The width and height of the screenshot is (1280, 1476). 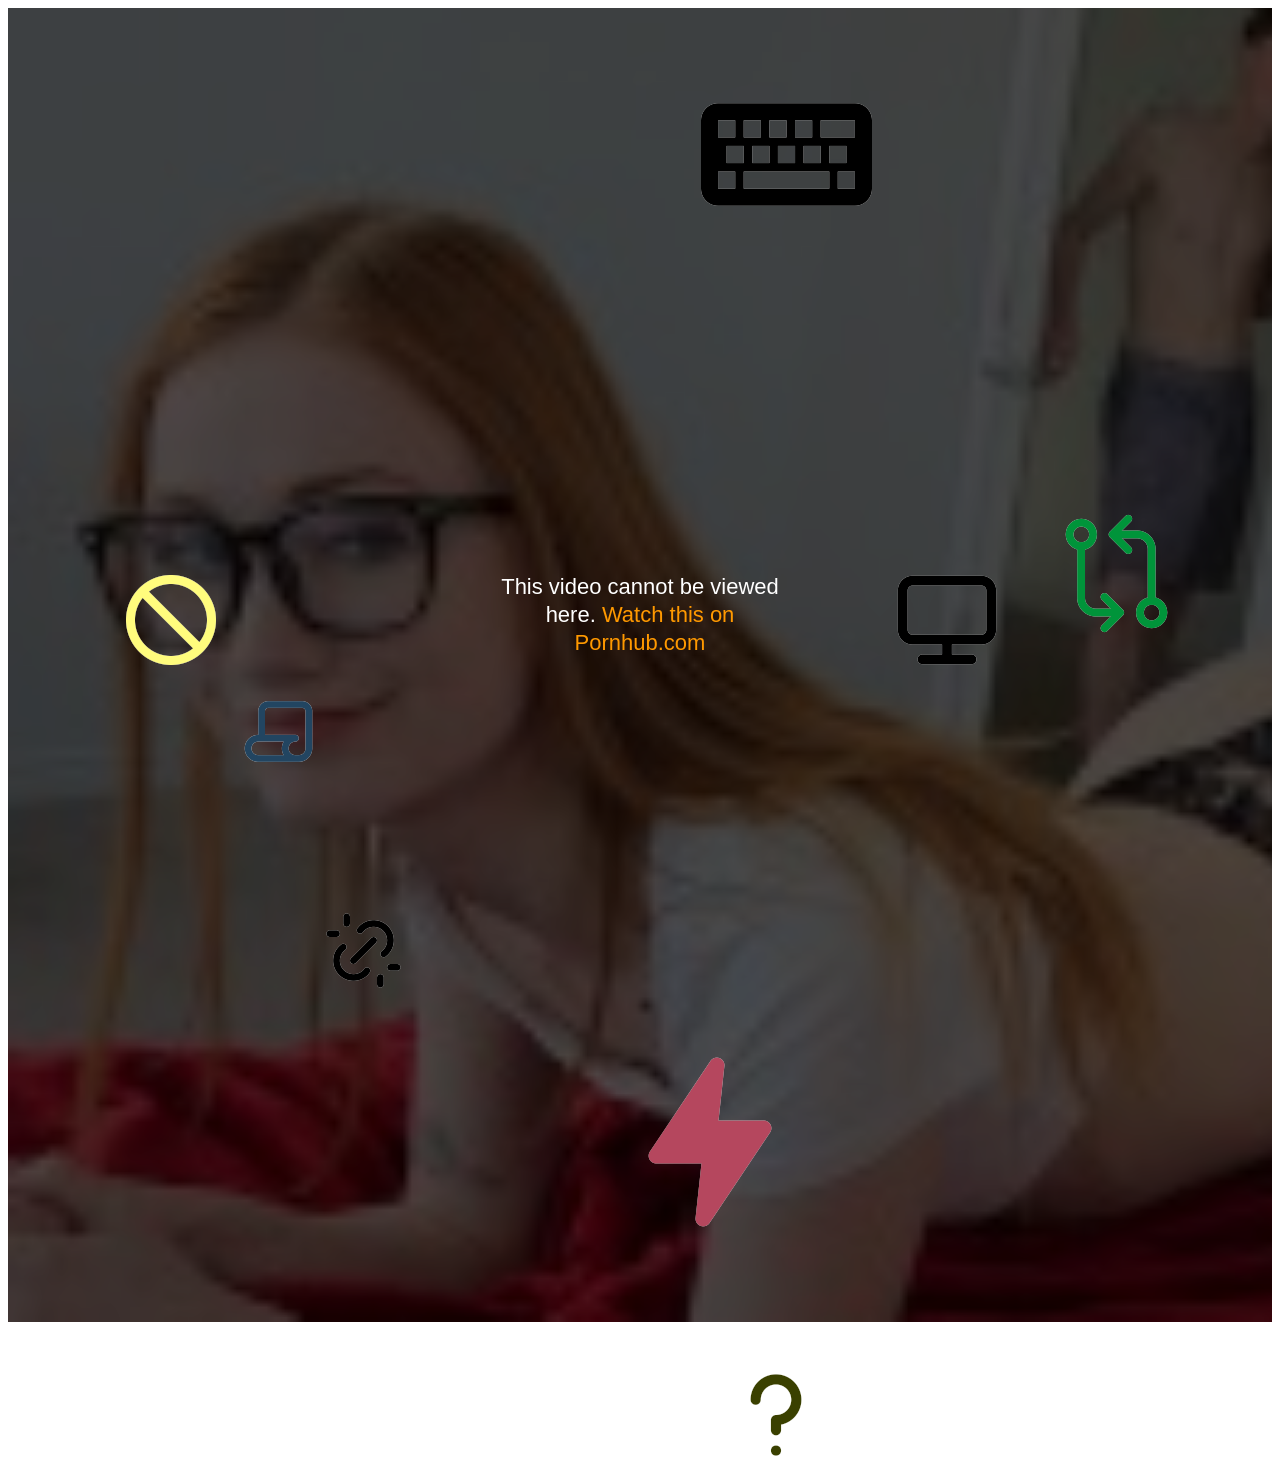 I want to click on access display settings, so click(x=947, y=620).